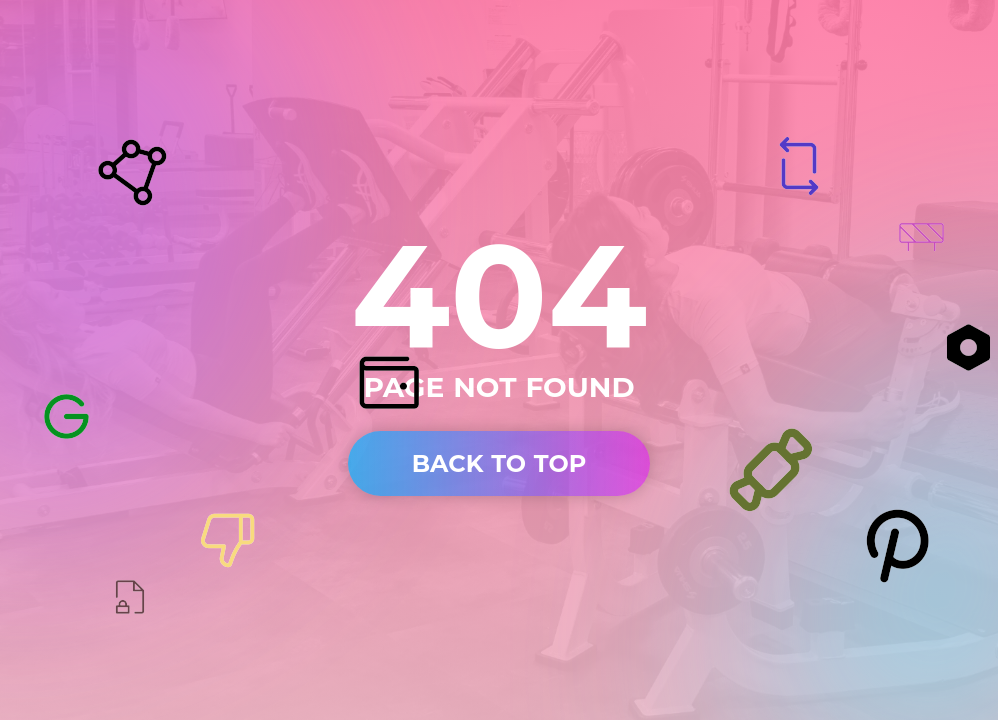  What do you see at coordinates (771, 470) in the screenshot?
I see `access candy crush or similar game` at bounding box center [771, 470].